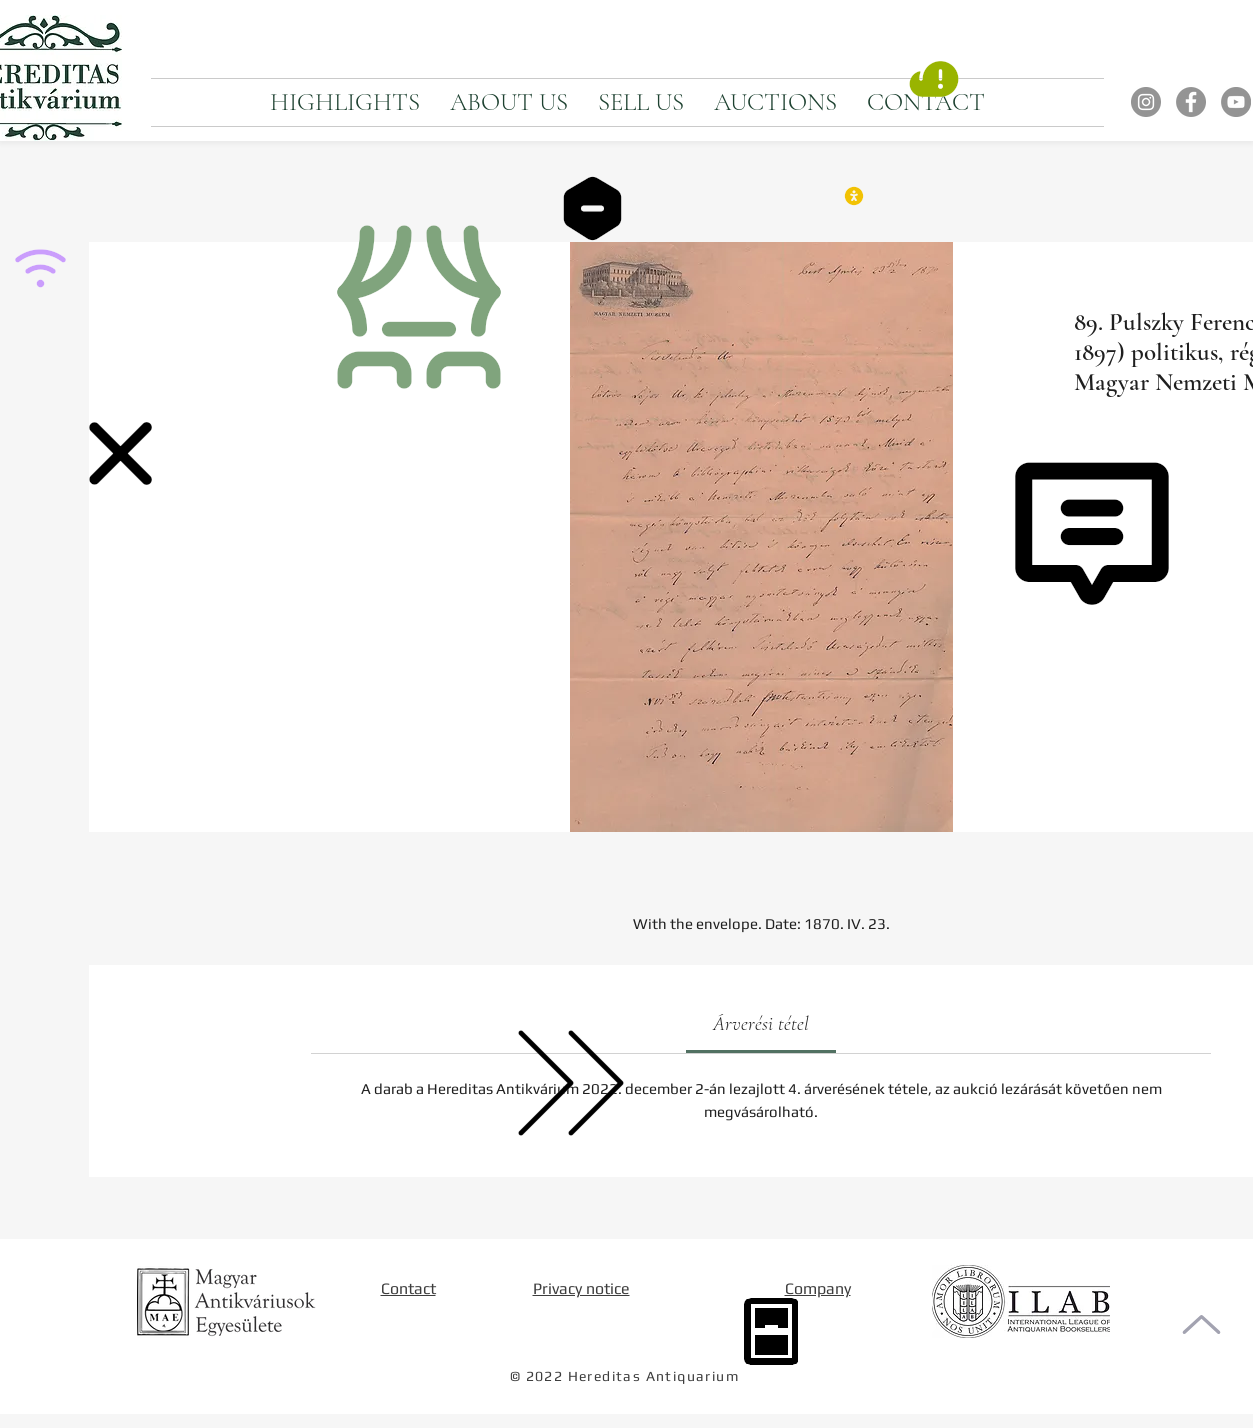 This screenshot has width=1253, height=1428. Describe the element at coordinates (40, 259) in the screenshot. I see `indicates moderate wifi signal strength` at that location.